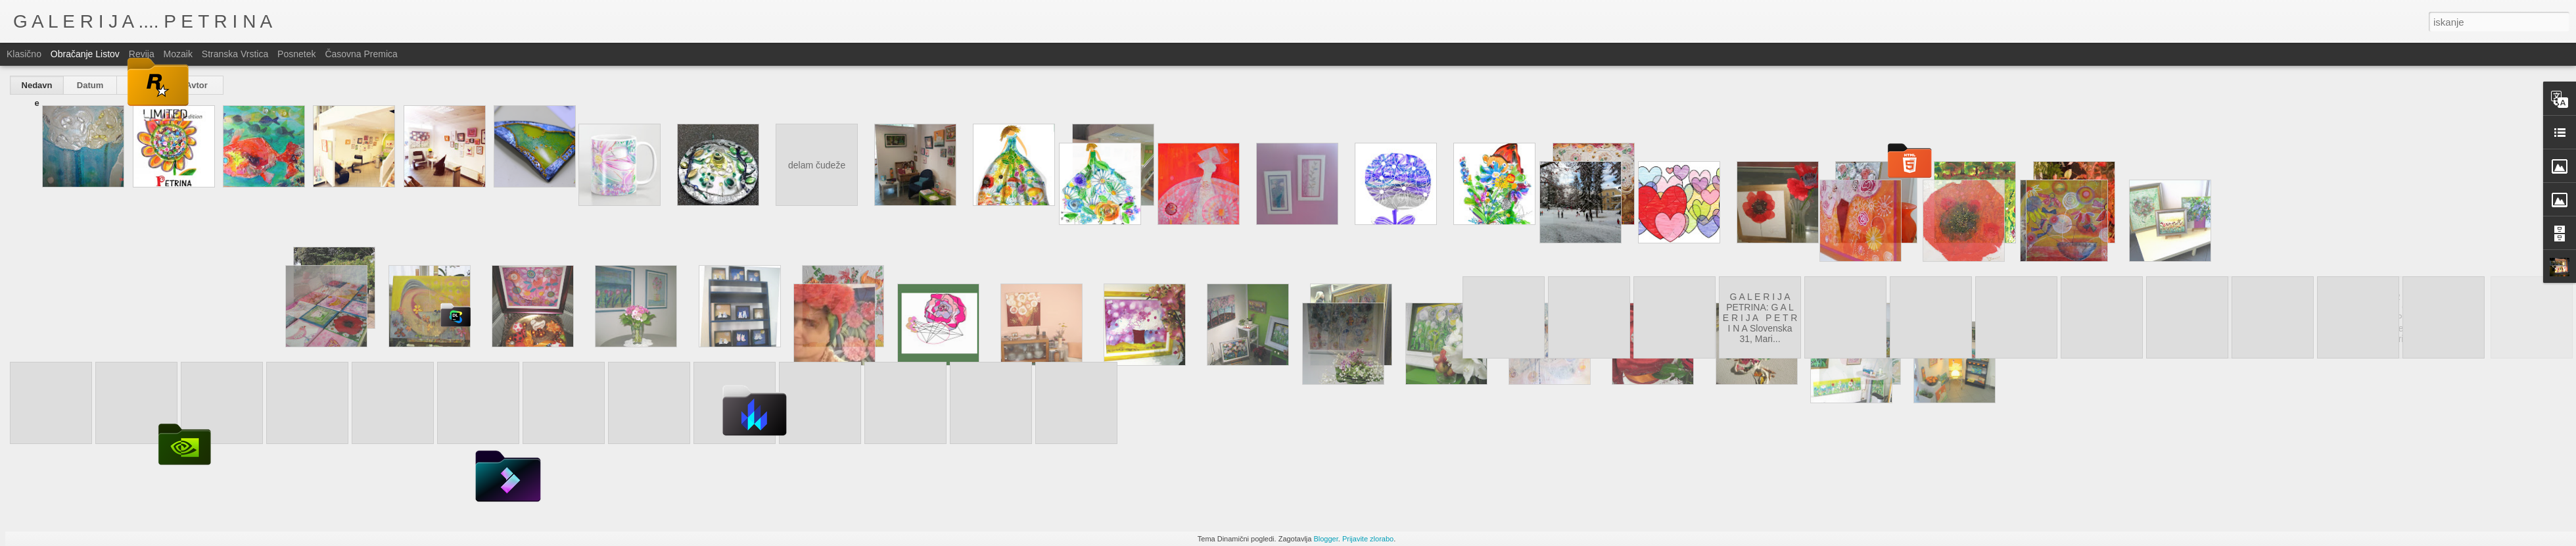 The image size is (2576, 546). What do you see at coordinates (1909, 162) in the screenshot?
I see `folder containing HTML files` at bounding box center [1909, 162].